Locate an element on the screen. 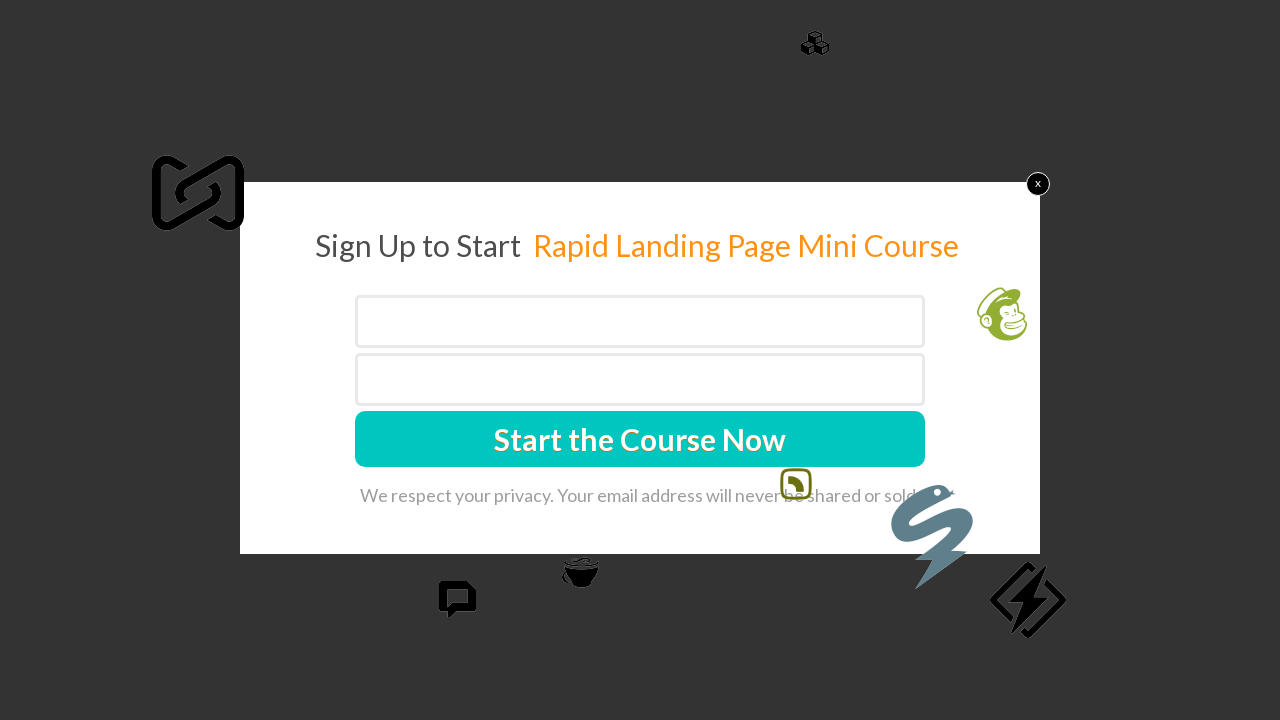  perforce version control logo is located at coordinates (198, 193).